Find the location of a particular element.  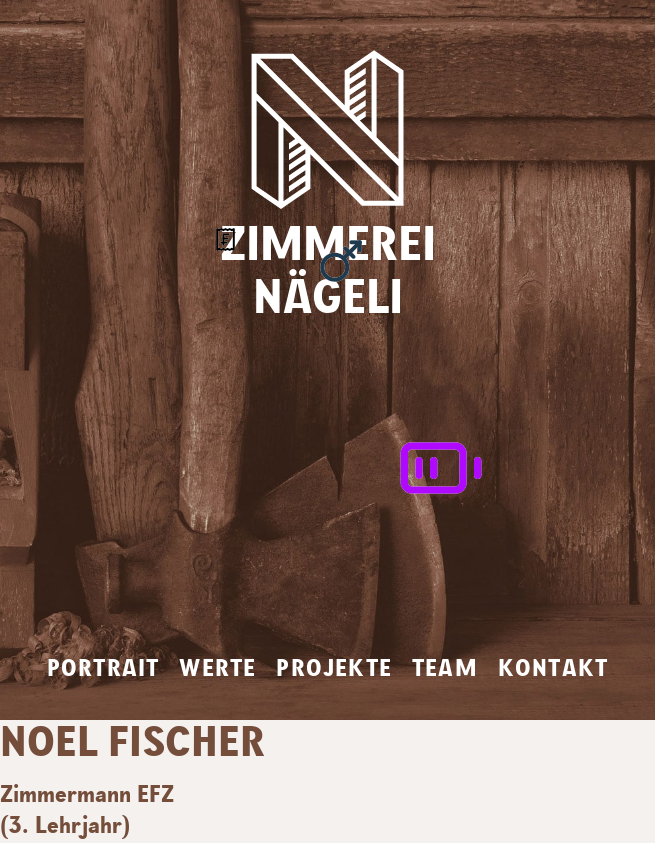

view receipt or transaction in swiss francs is located at coordinates (225, 239).